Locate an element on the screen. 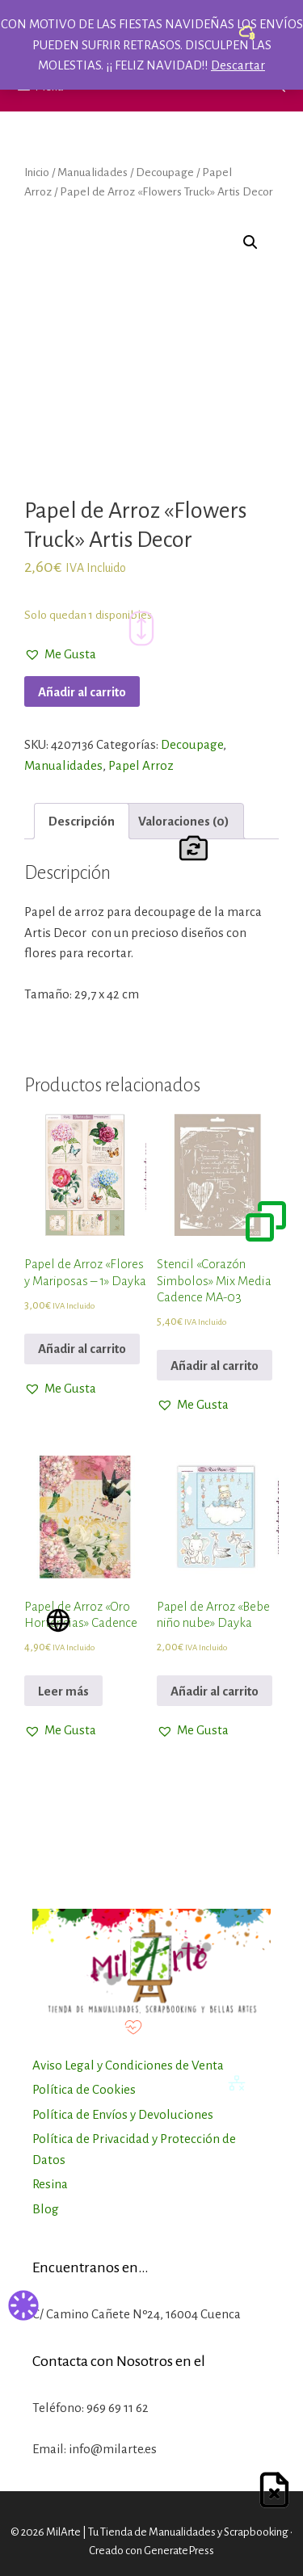 This screenshot has width=303, height=2576. switch to global or worldwide view is located at coordinates (58, 1620).